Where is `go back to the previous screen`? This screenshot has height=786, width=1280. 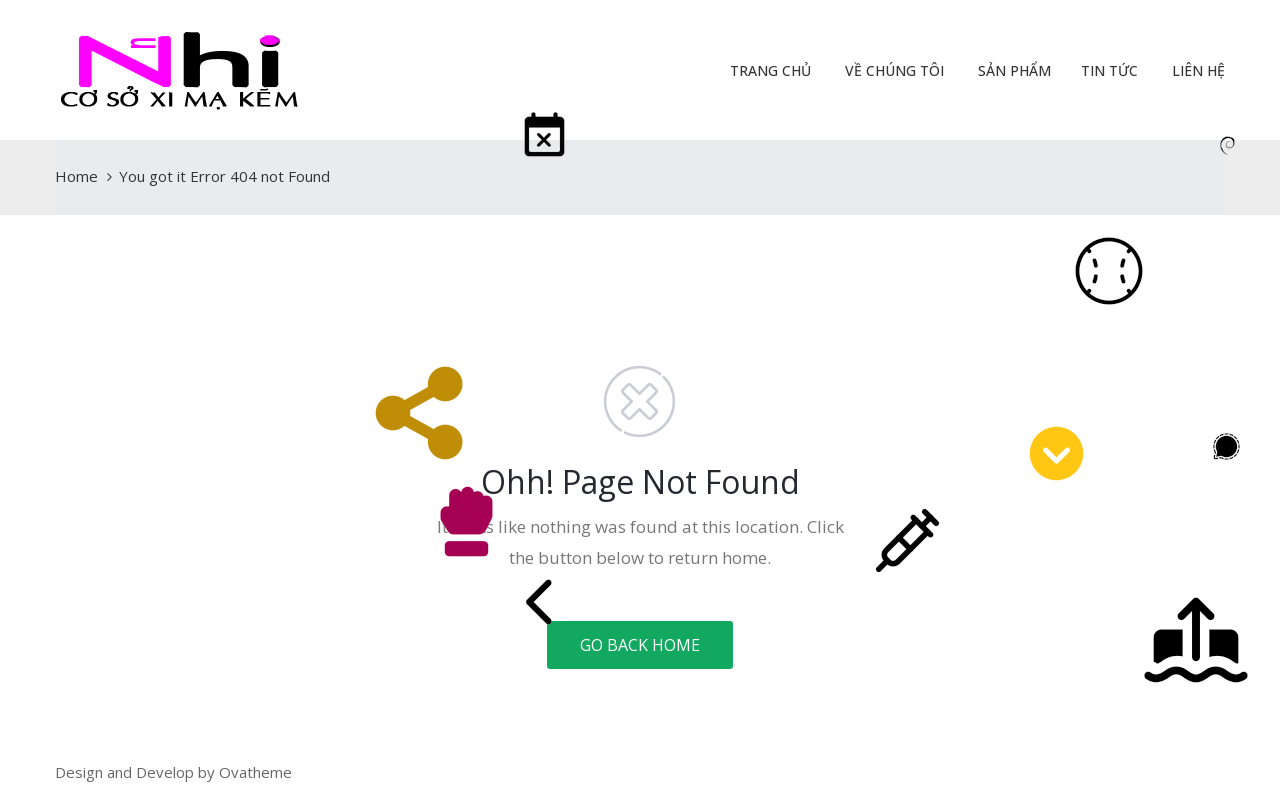 go back to the previous screen is located at coordinates (542, 602).